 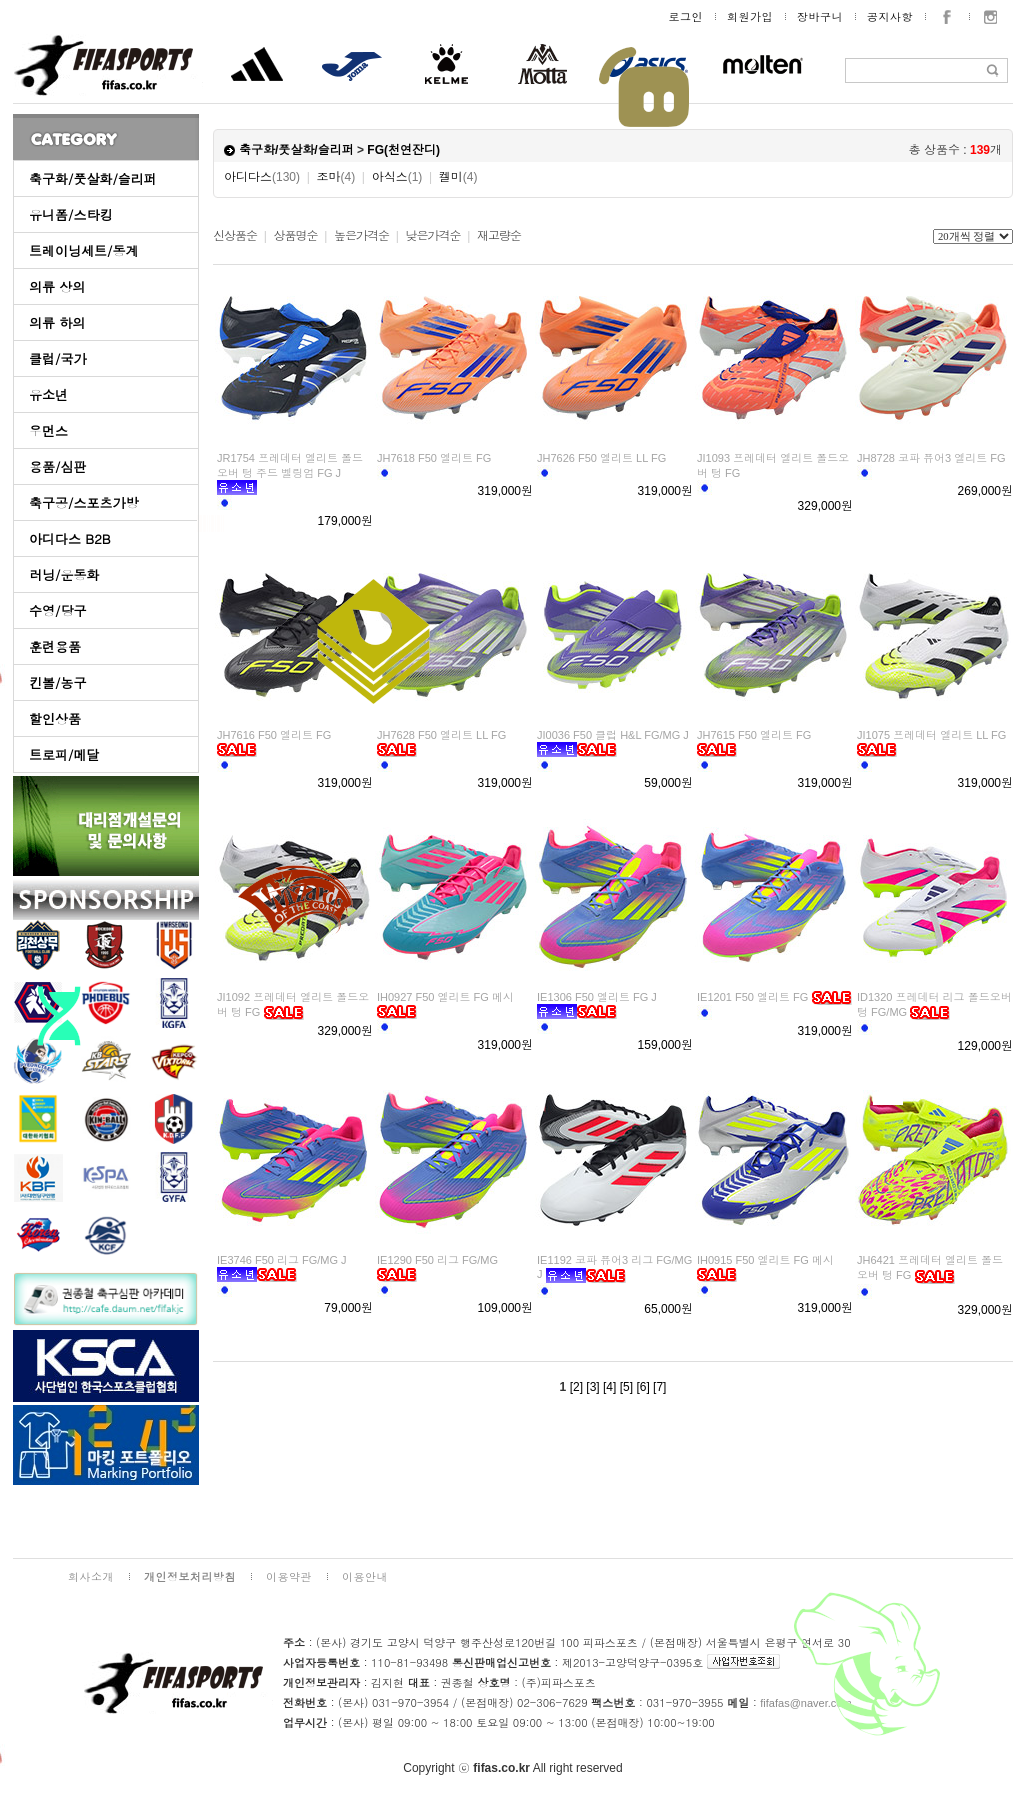 What do you see at coordinates (210, 523) in the screenshot?
I see `link to Wikidata knowledge base` at bounding box center [210, 523].